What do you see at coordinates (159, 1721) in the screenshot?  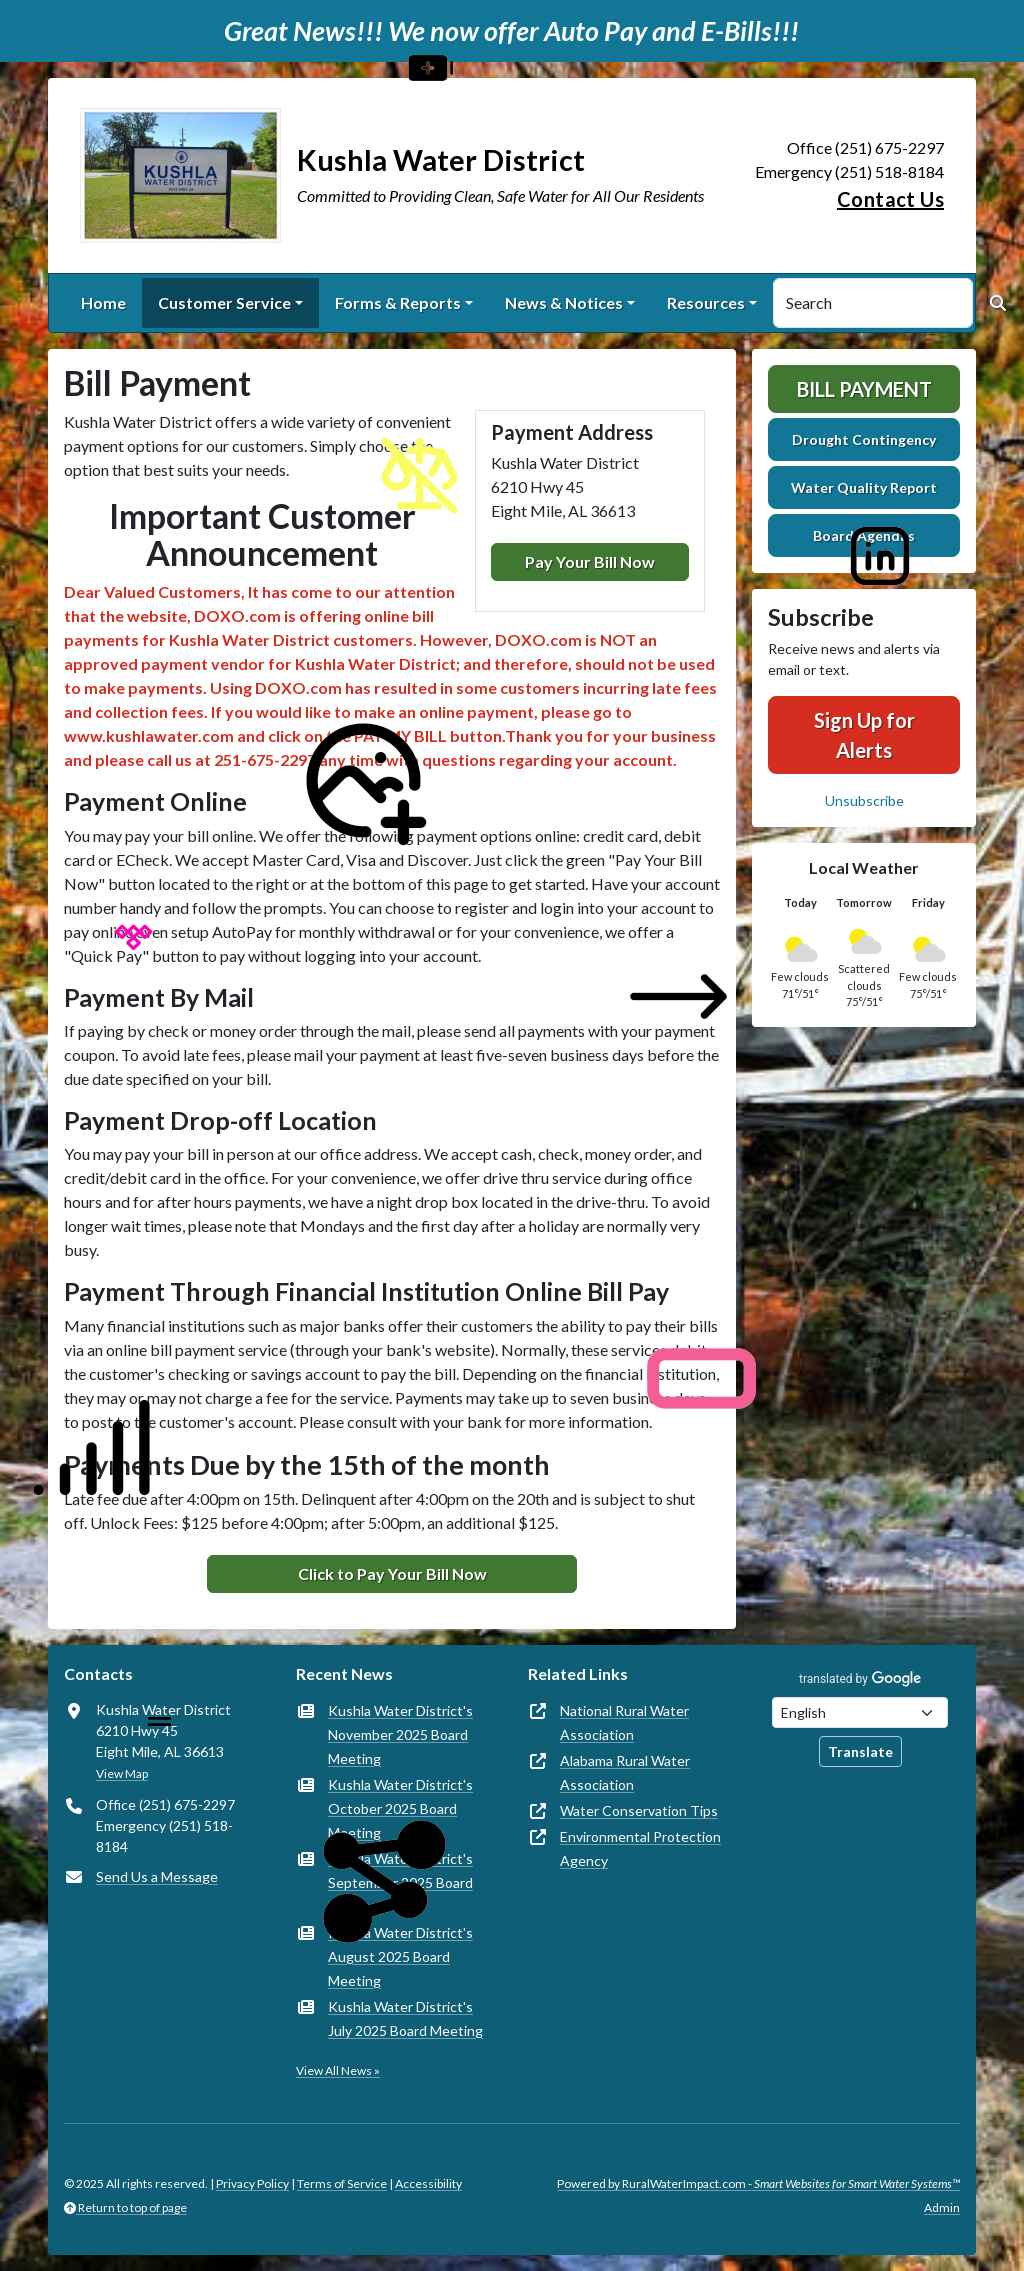 I see `indicates equality or balance between values` at bounding box center [159, 1721].